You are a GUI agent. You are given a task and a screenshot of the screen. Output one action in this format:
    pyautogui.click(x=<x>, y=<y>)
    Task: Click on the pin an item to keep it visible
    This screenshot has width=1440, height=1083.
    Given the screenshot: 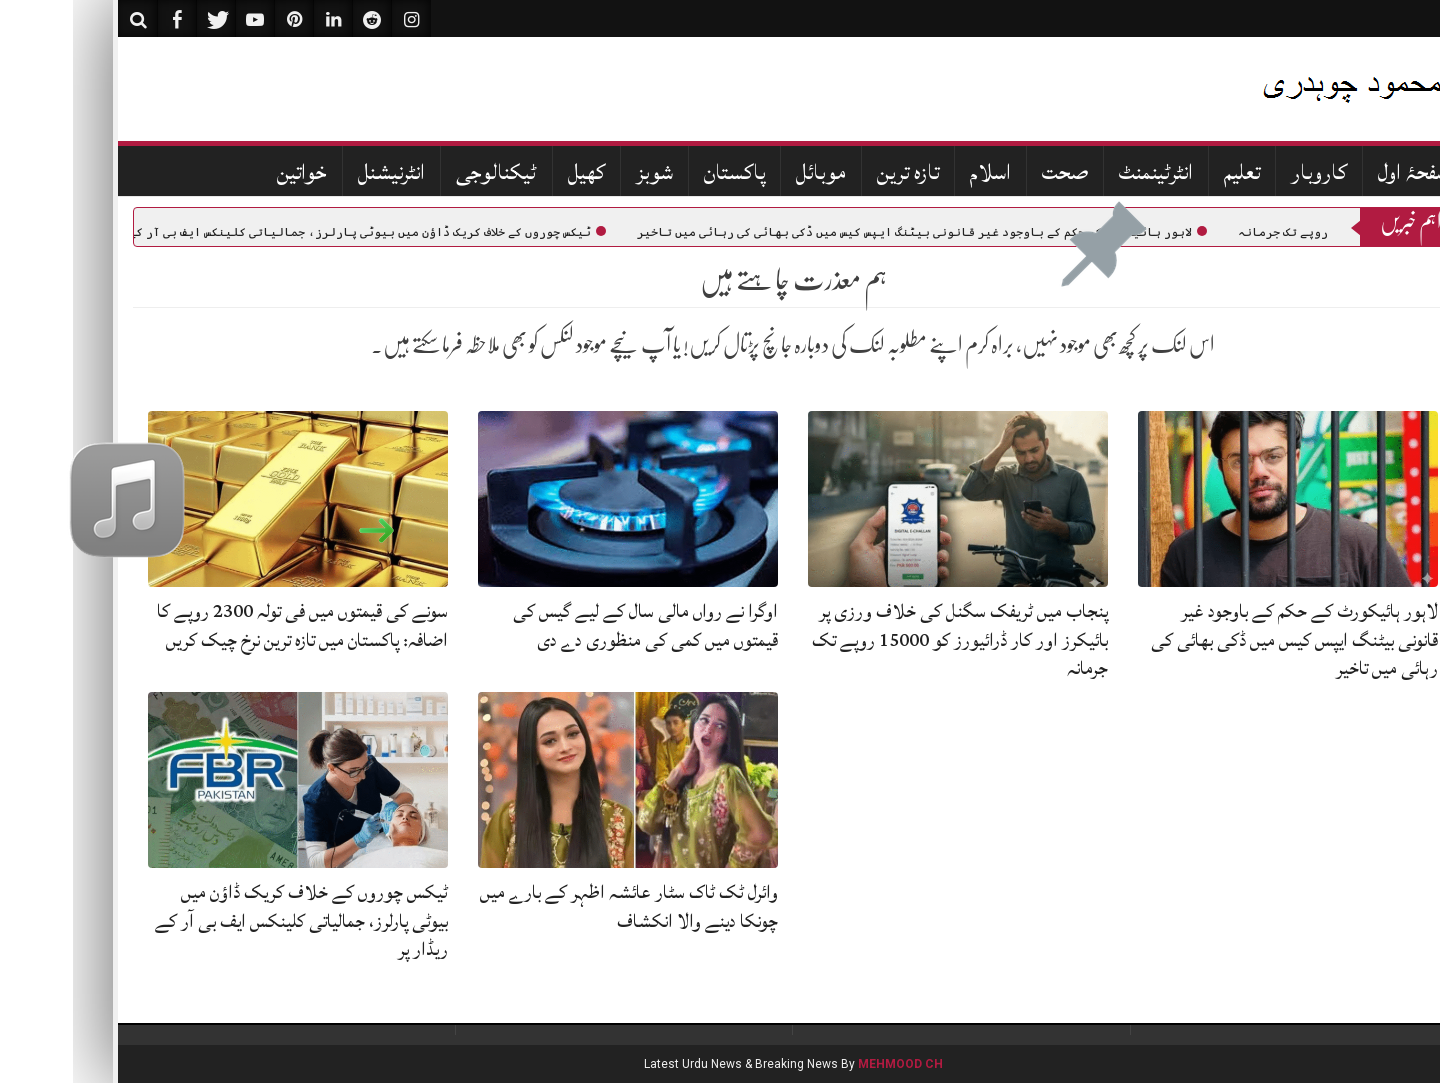 What is the action you would take?
    pyautogui.click(x=1104, y=244)
    